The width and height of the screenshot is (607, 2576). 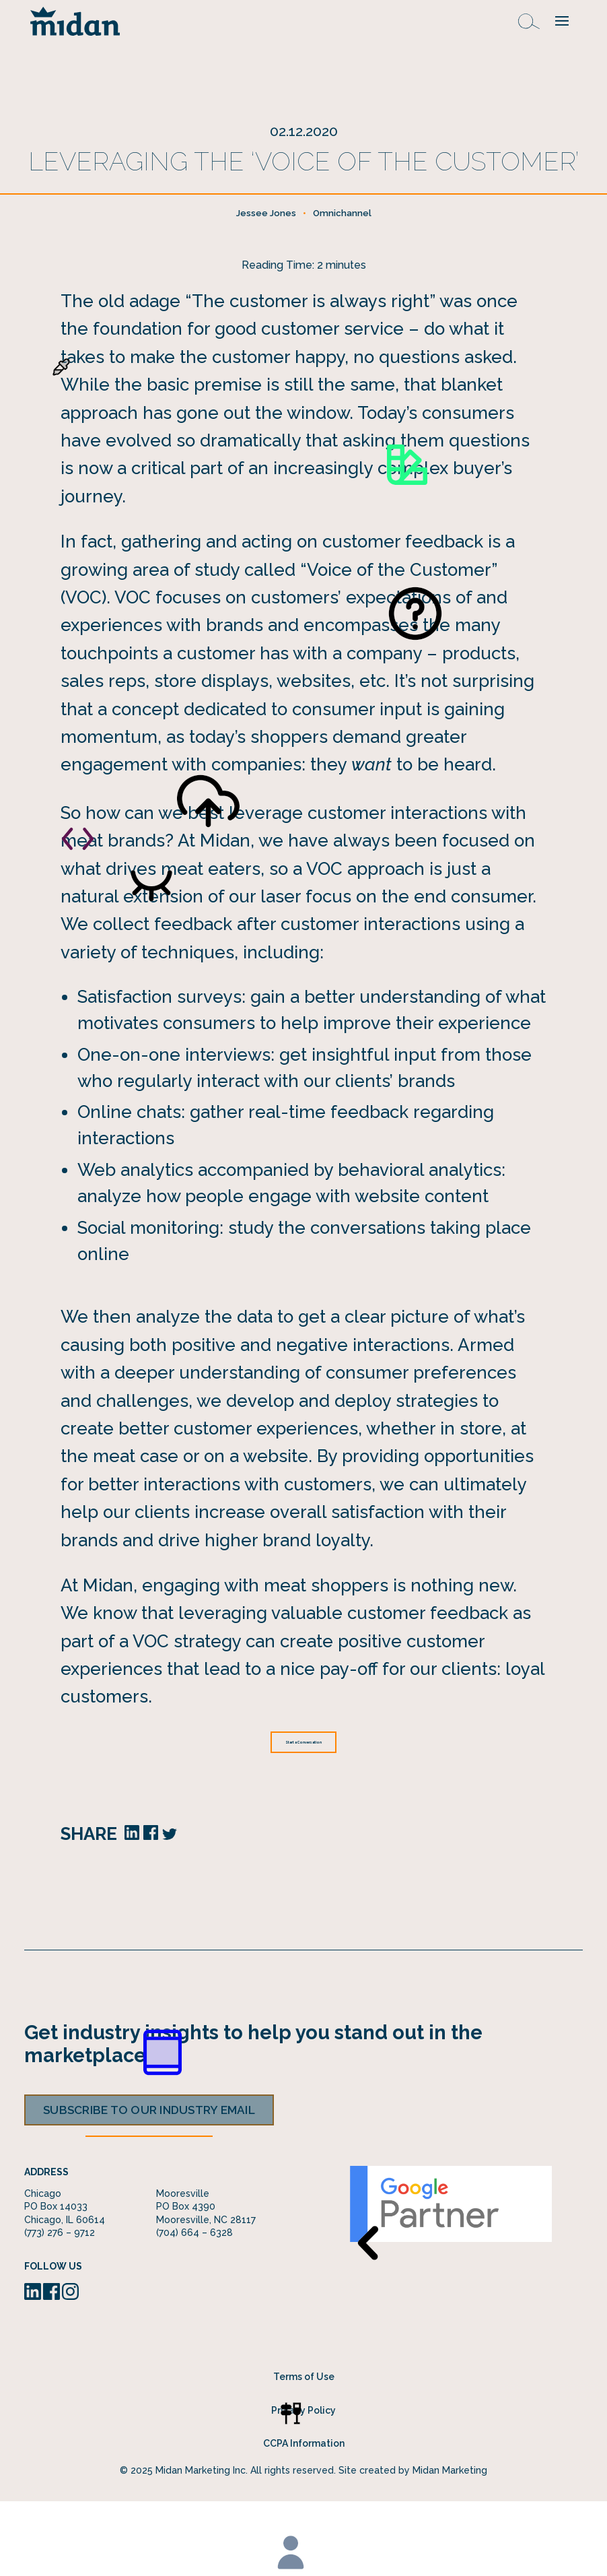 I want to click on access color palette or theme settings, so click(x=407, y=465).